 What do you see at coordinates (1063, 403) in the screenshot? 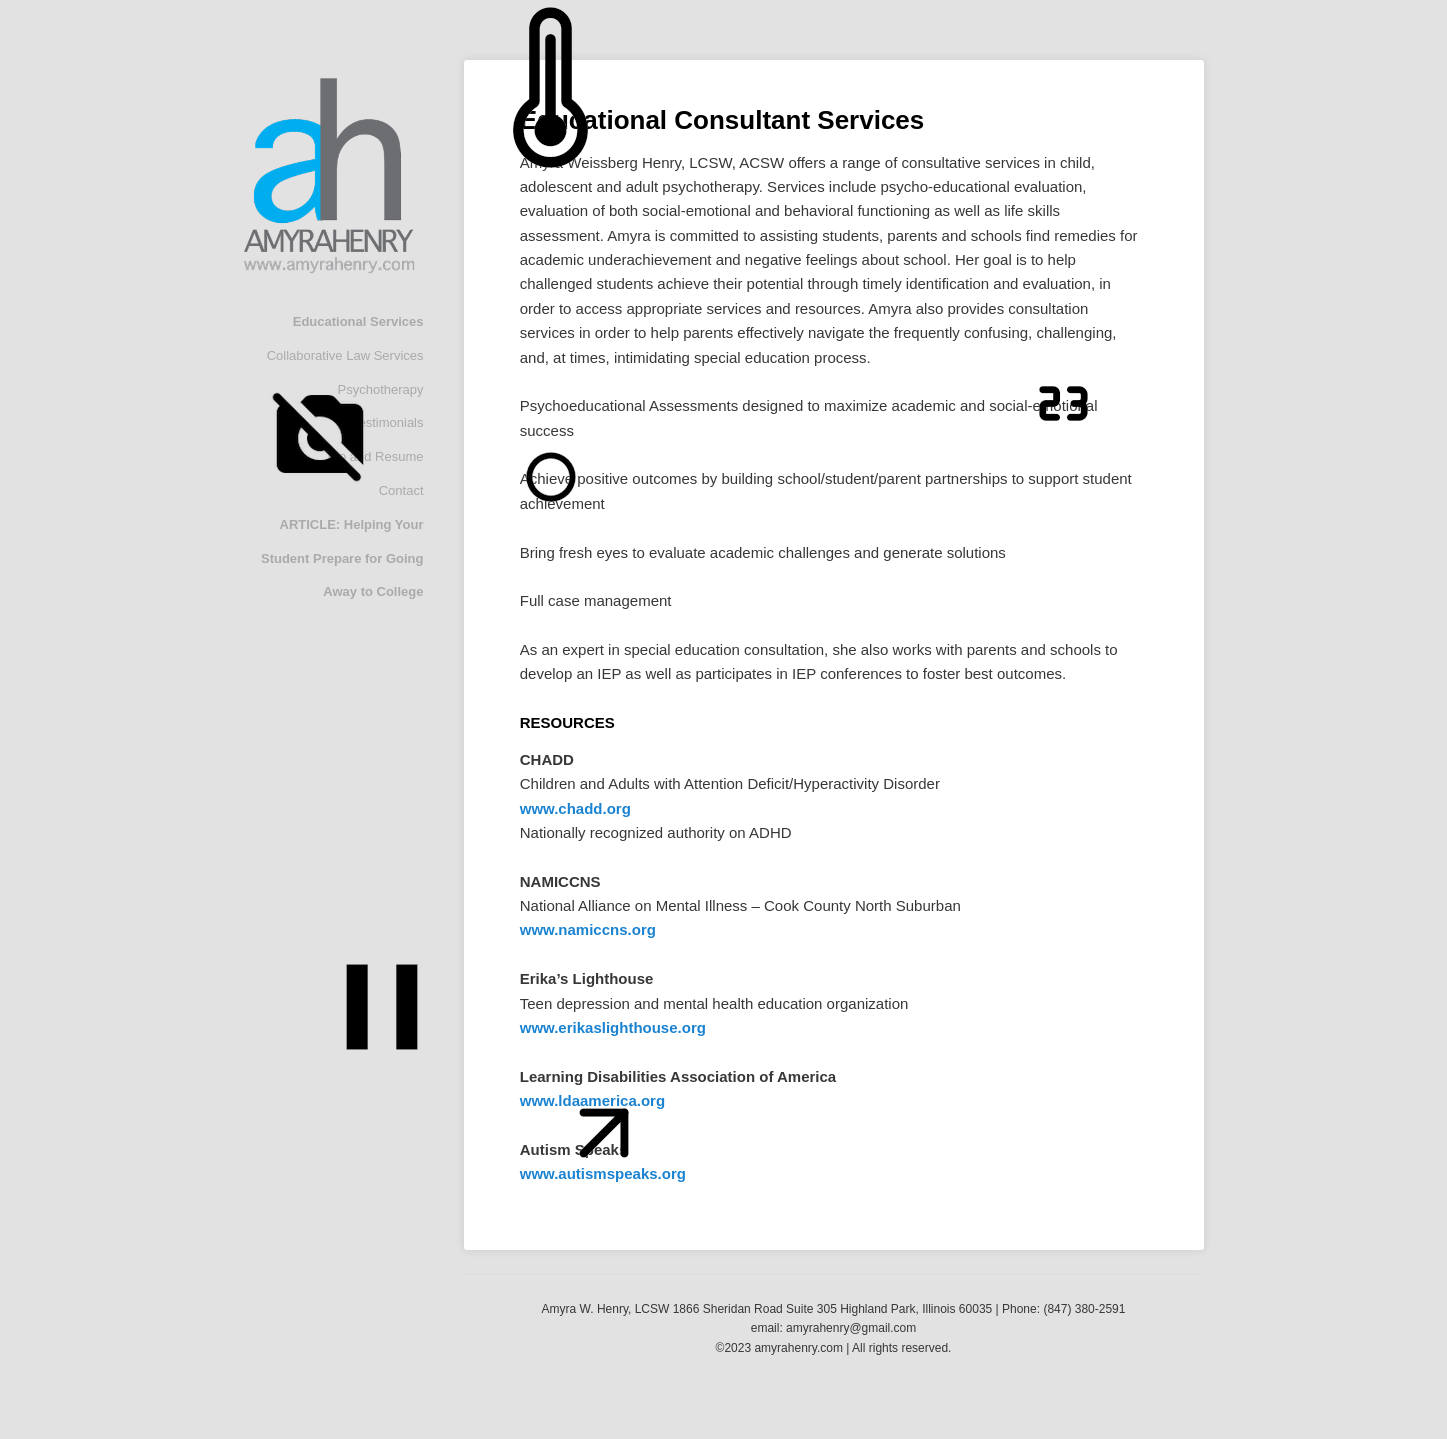
I see `displays the number 23 as a badge or label` at bounding box center [1063, 403].